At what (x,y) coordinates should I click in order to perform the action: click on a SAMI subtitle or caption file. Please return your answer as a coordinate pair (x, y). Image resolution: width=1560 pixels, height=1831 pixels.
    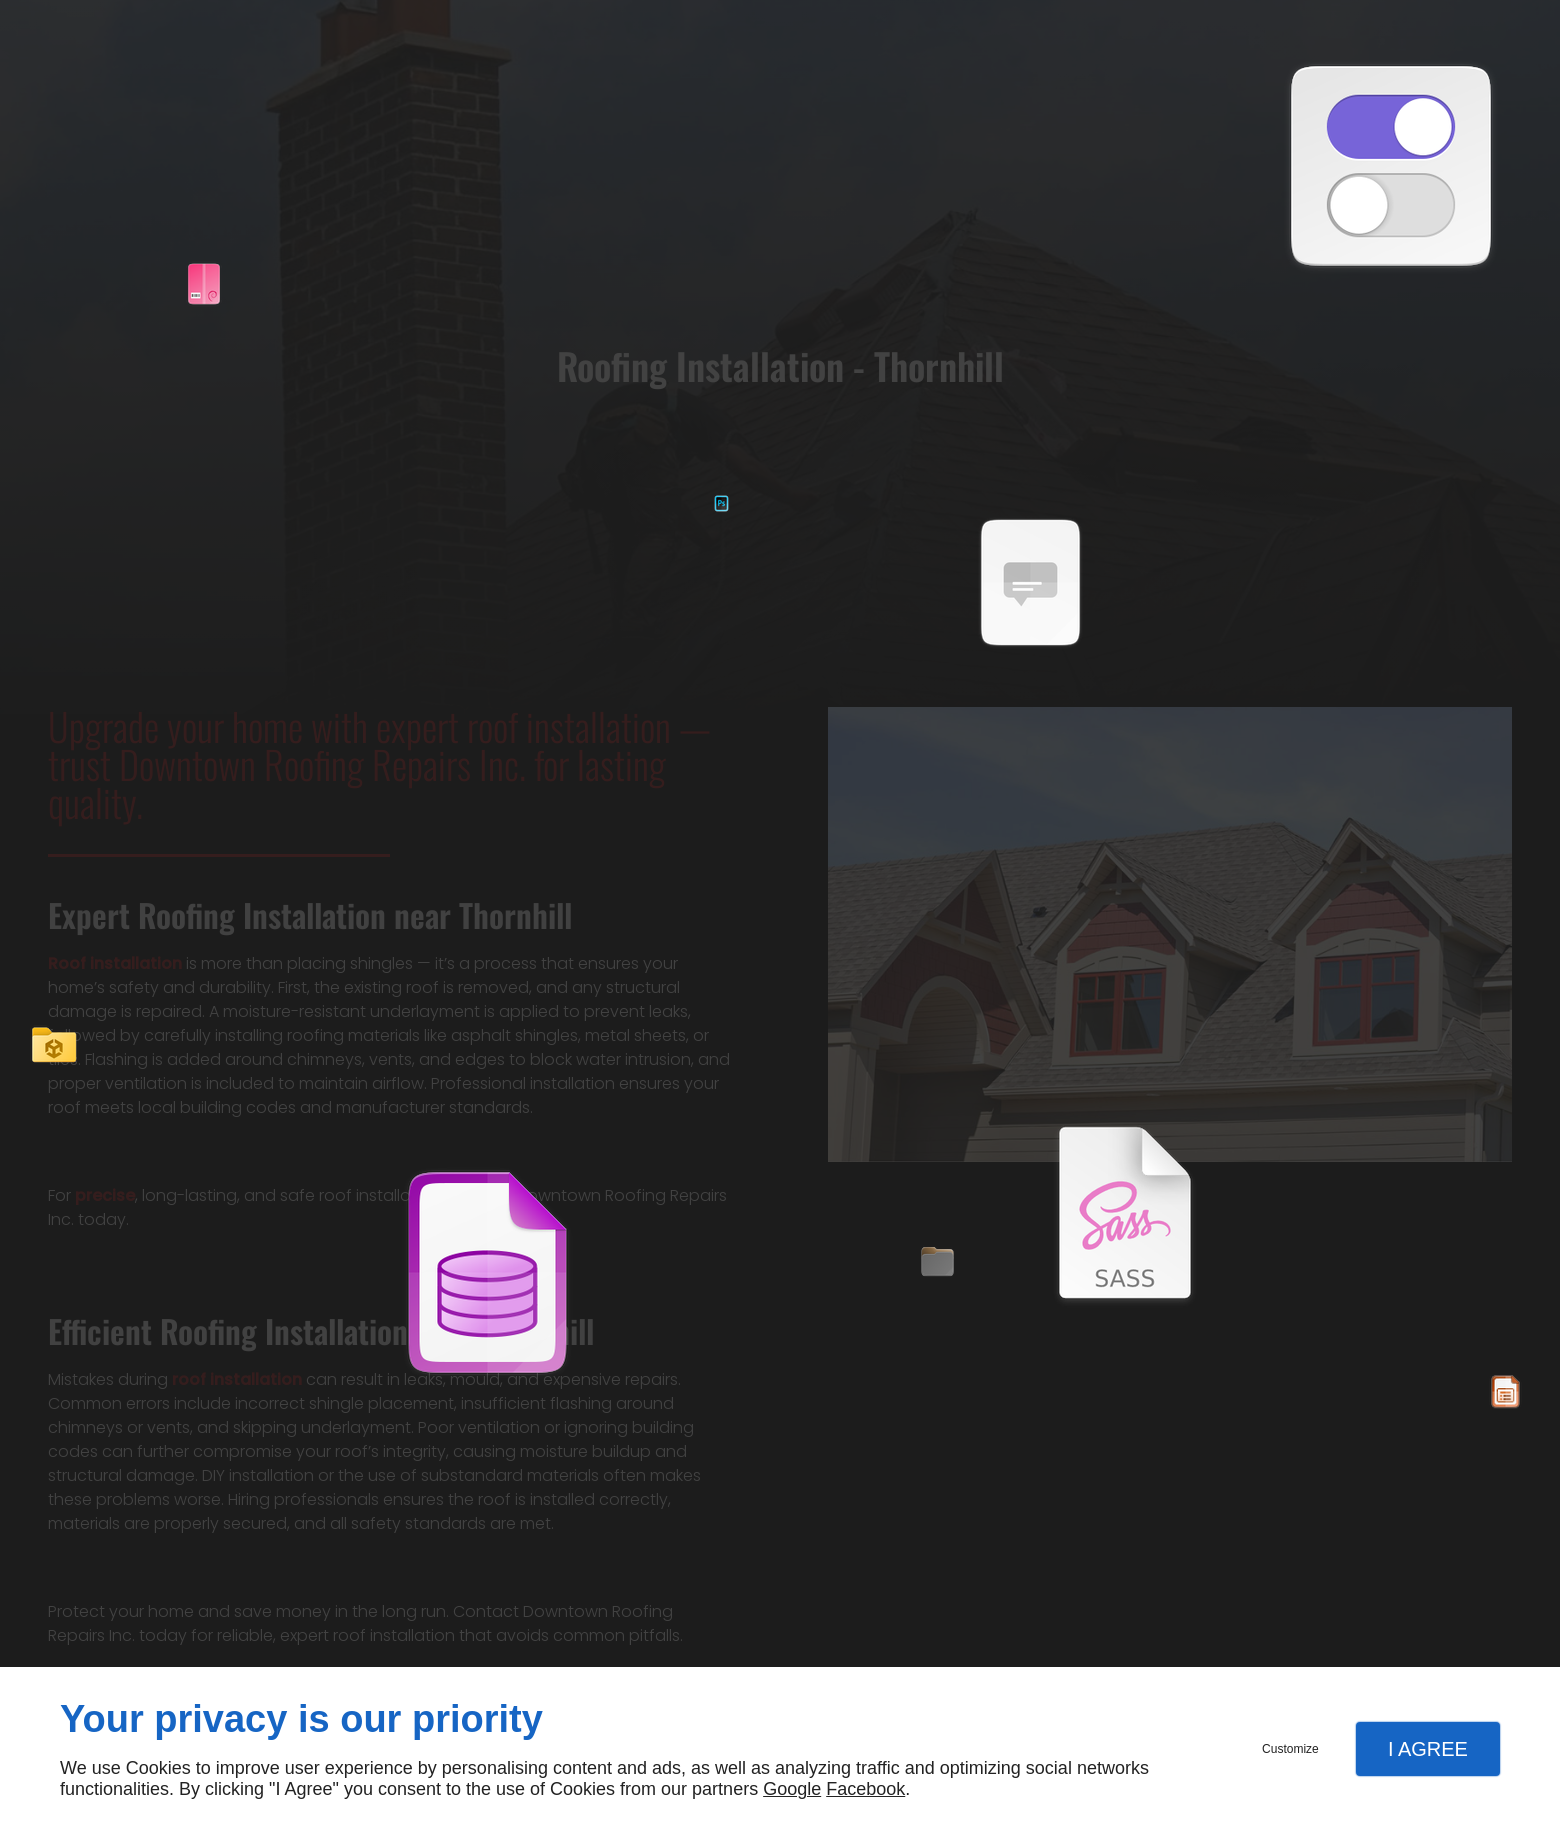
    Looking at the image, I should click on (1030, 582).